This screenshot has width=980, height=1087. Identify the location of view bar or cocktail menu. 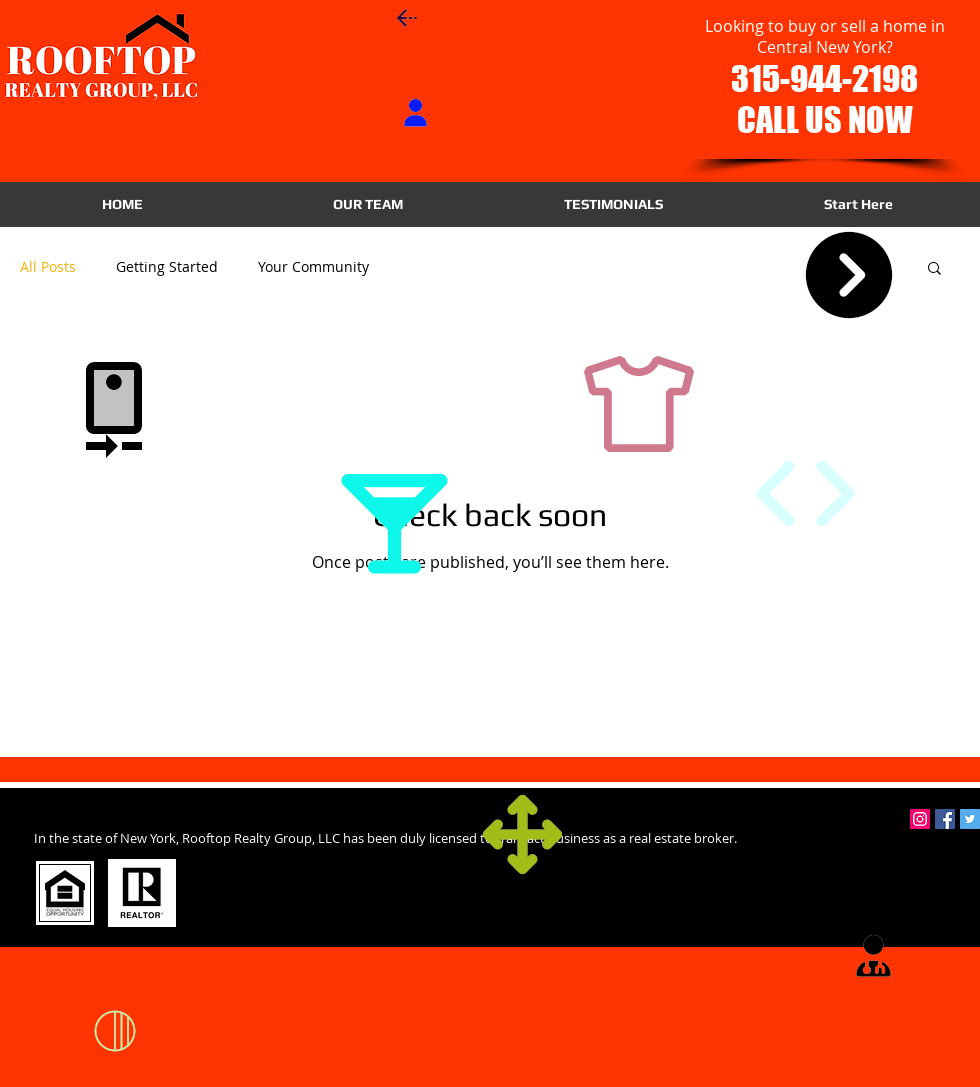
(394, 520).